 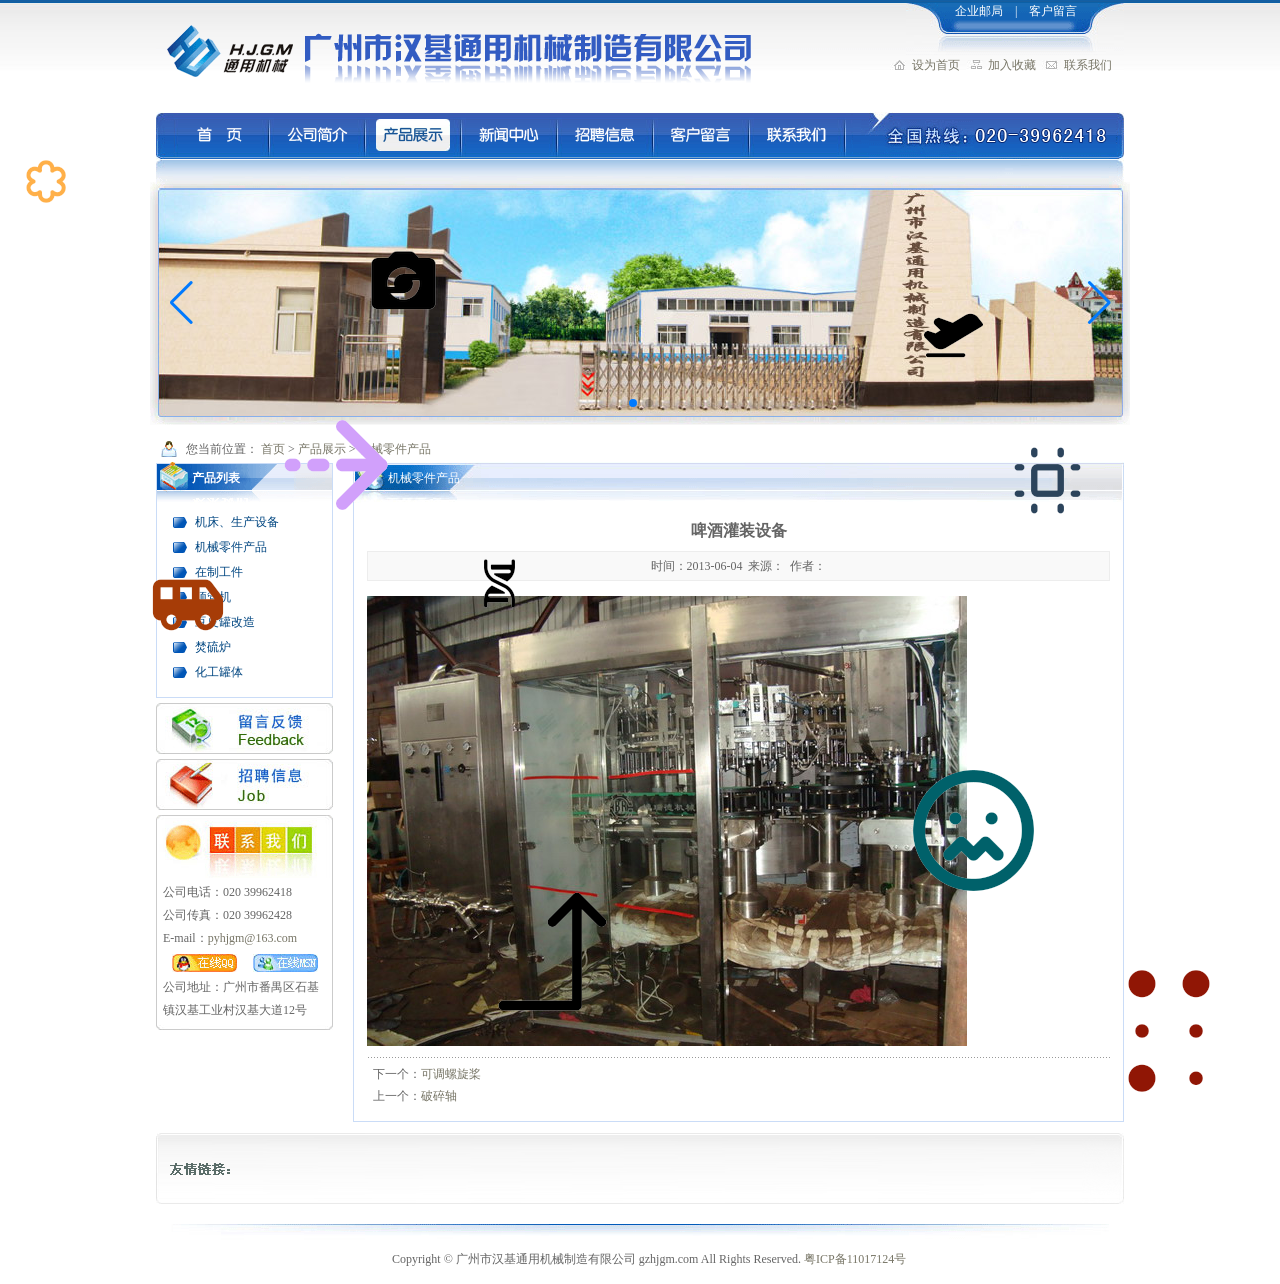 What do you see at coordinates (46, 181) in the screenshot?
I see `indicates a michelin star rating or award` at bounding box center [46, 181].